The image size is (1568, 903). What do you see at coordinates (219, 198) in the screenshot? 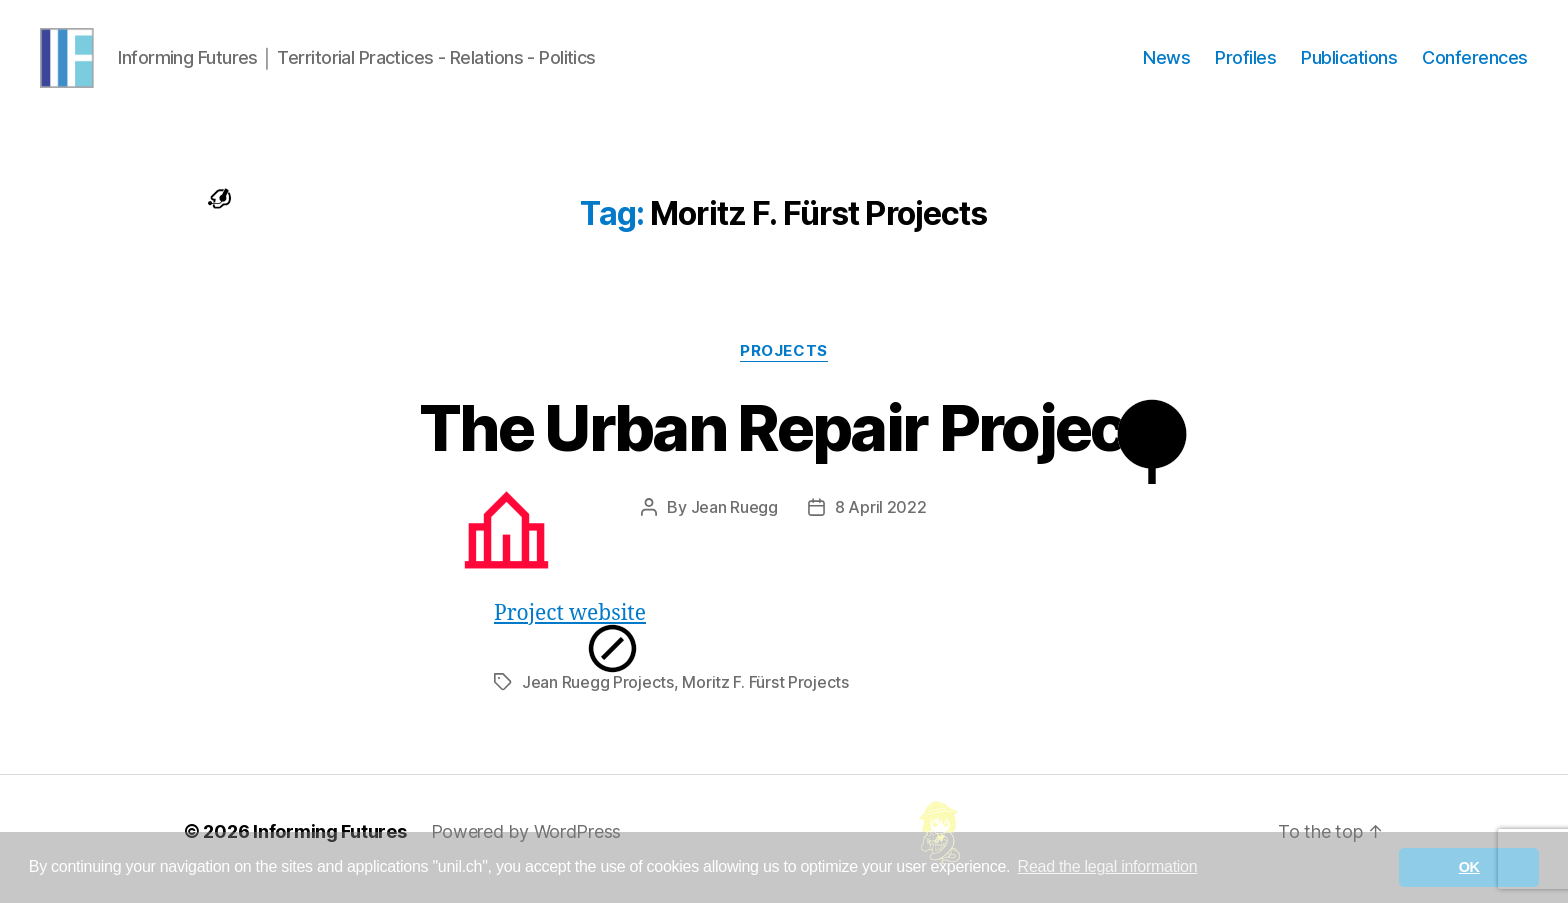
I see `open zoiper VoIP calling app` at bounding box center [219, 198].